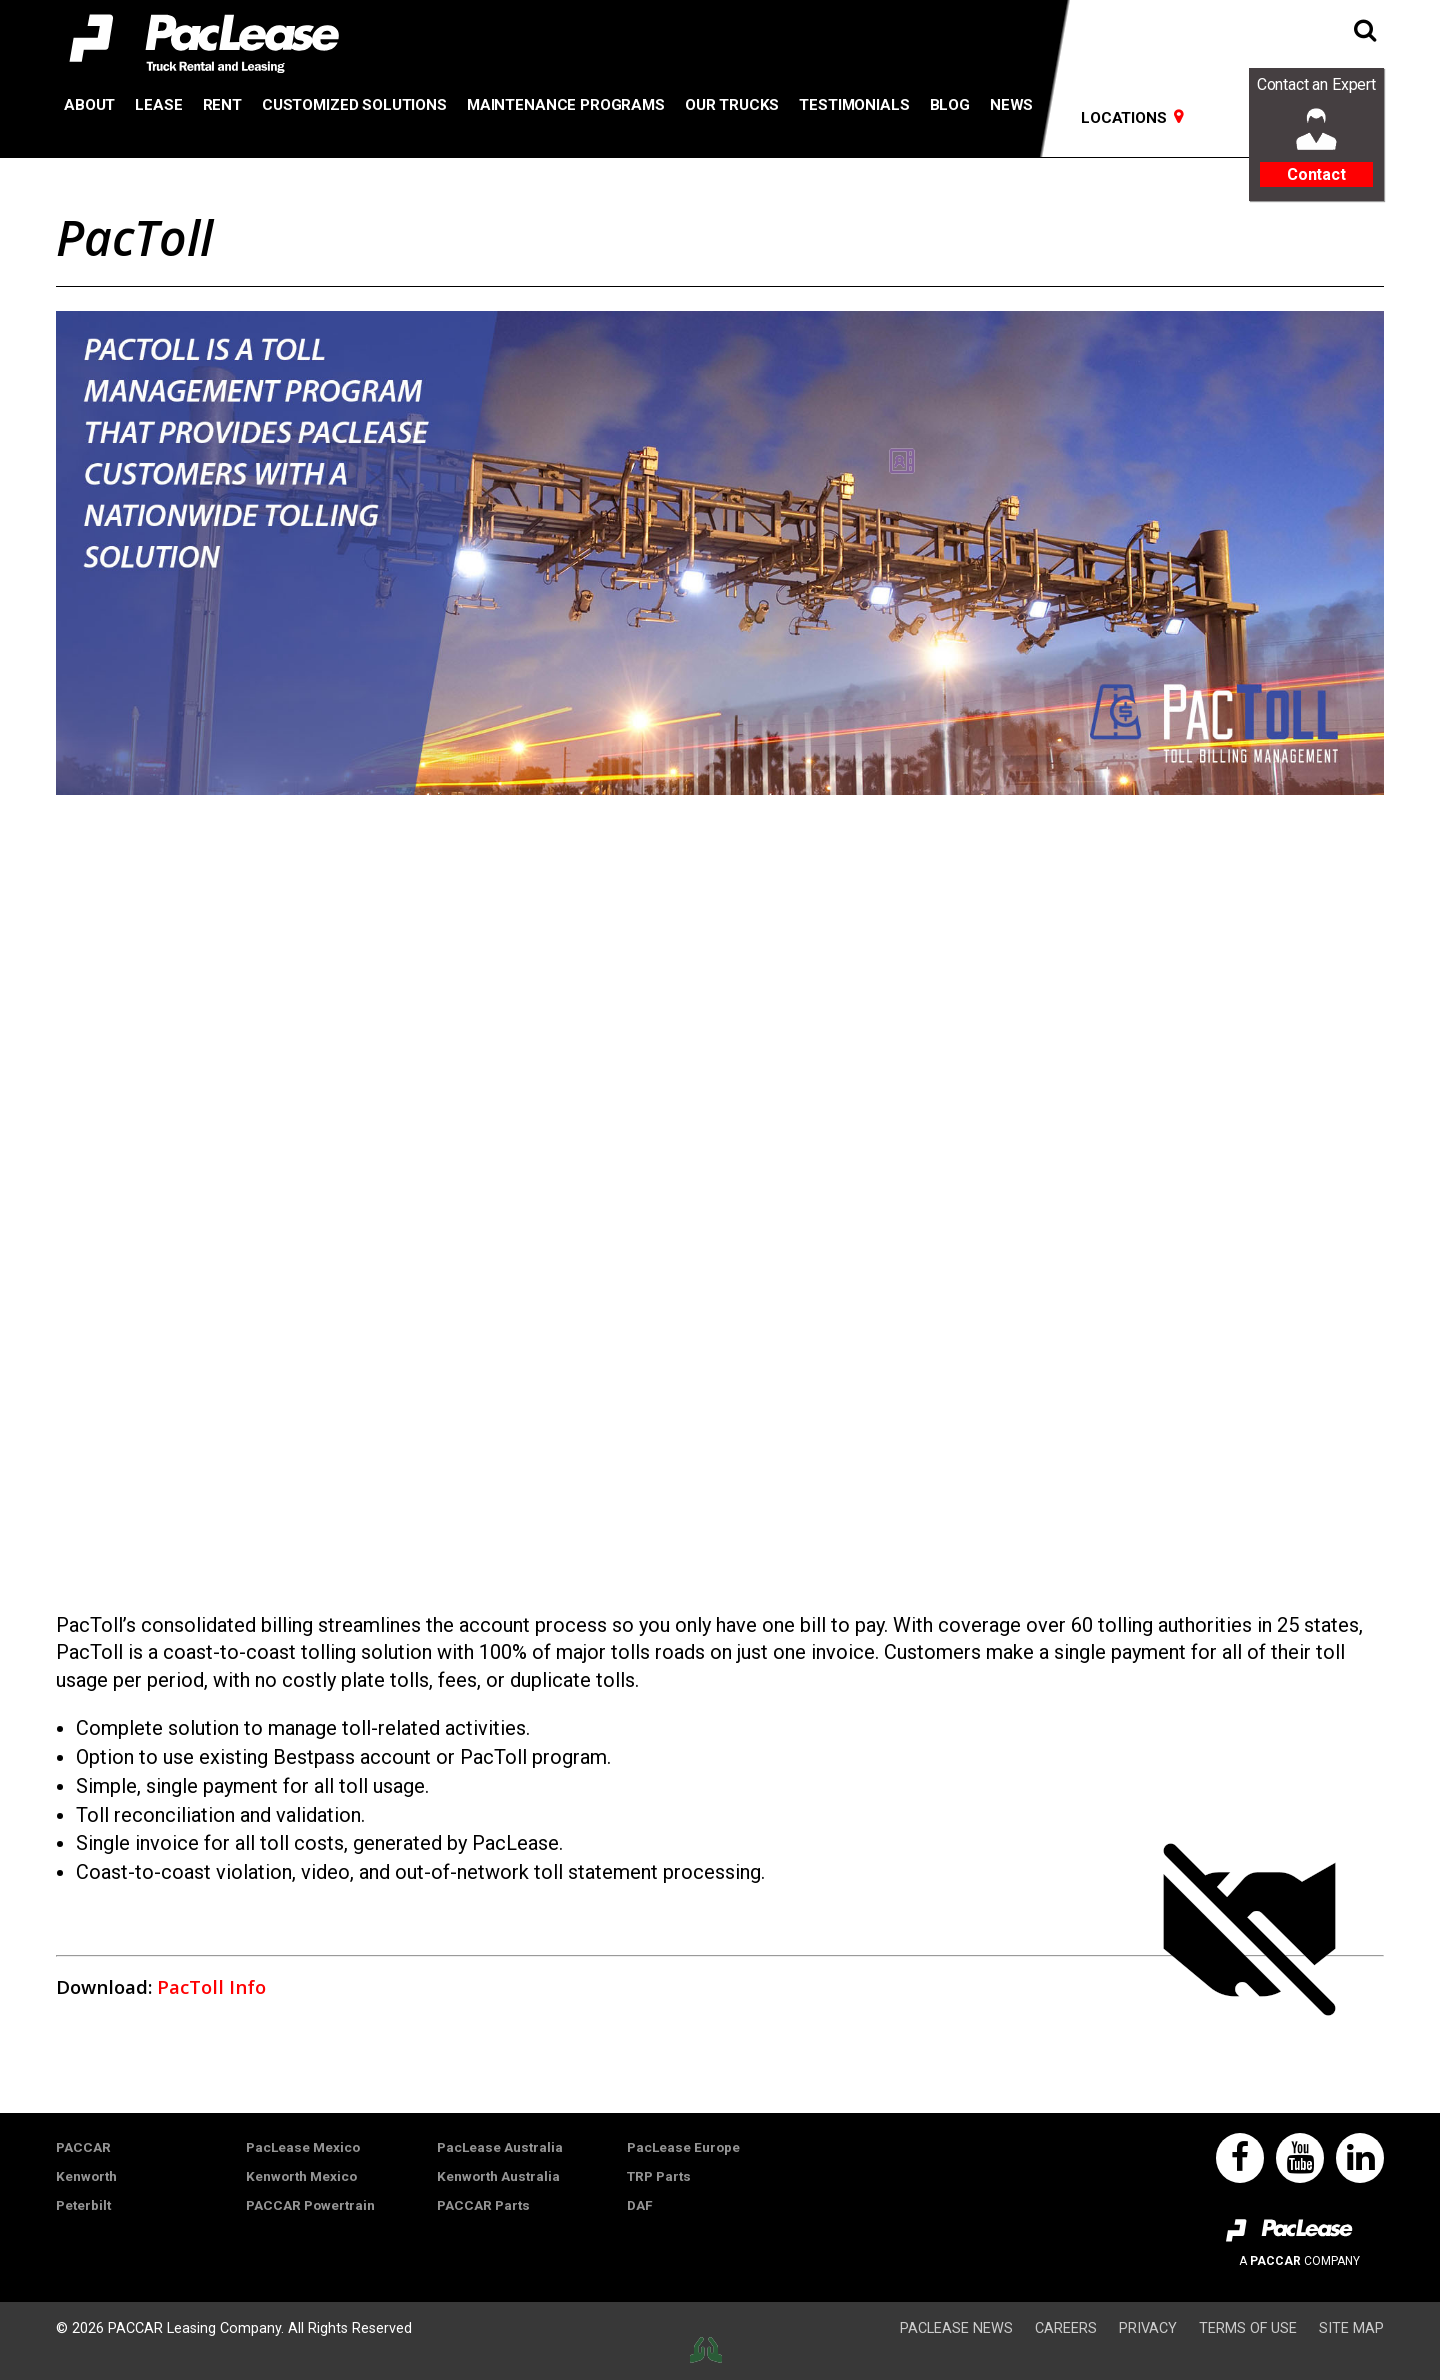 The height and width of the screenshot is (2380, 1440). Describe the element at coordinates (706, 2350) in the screenshot. I see `express gratitude or thanks` at that location.